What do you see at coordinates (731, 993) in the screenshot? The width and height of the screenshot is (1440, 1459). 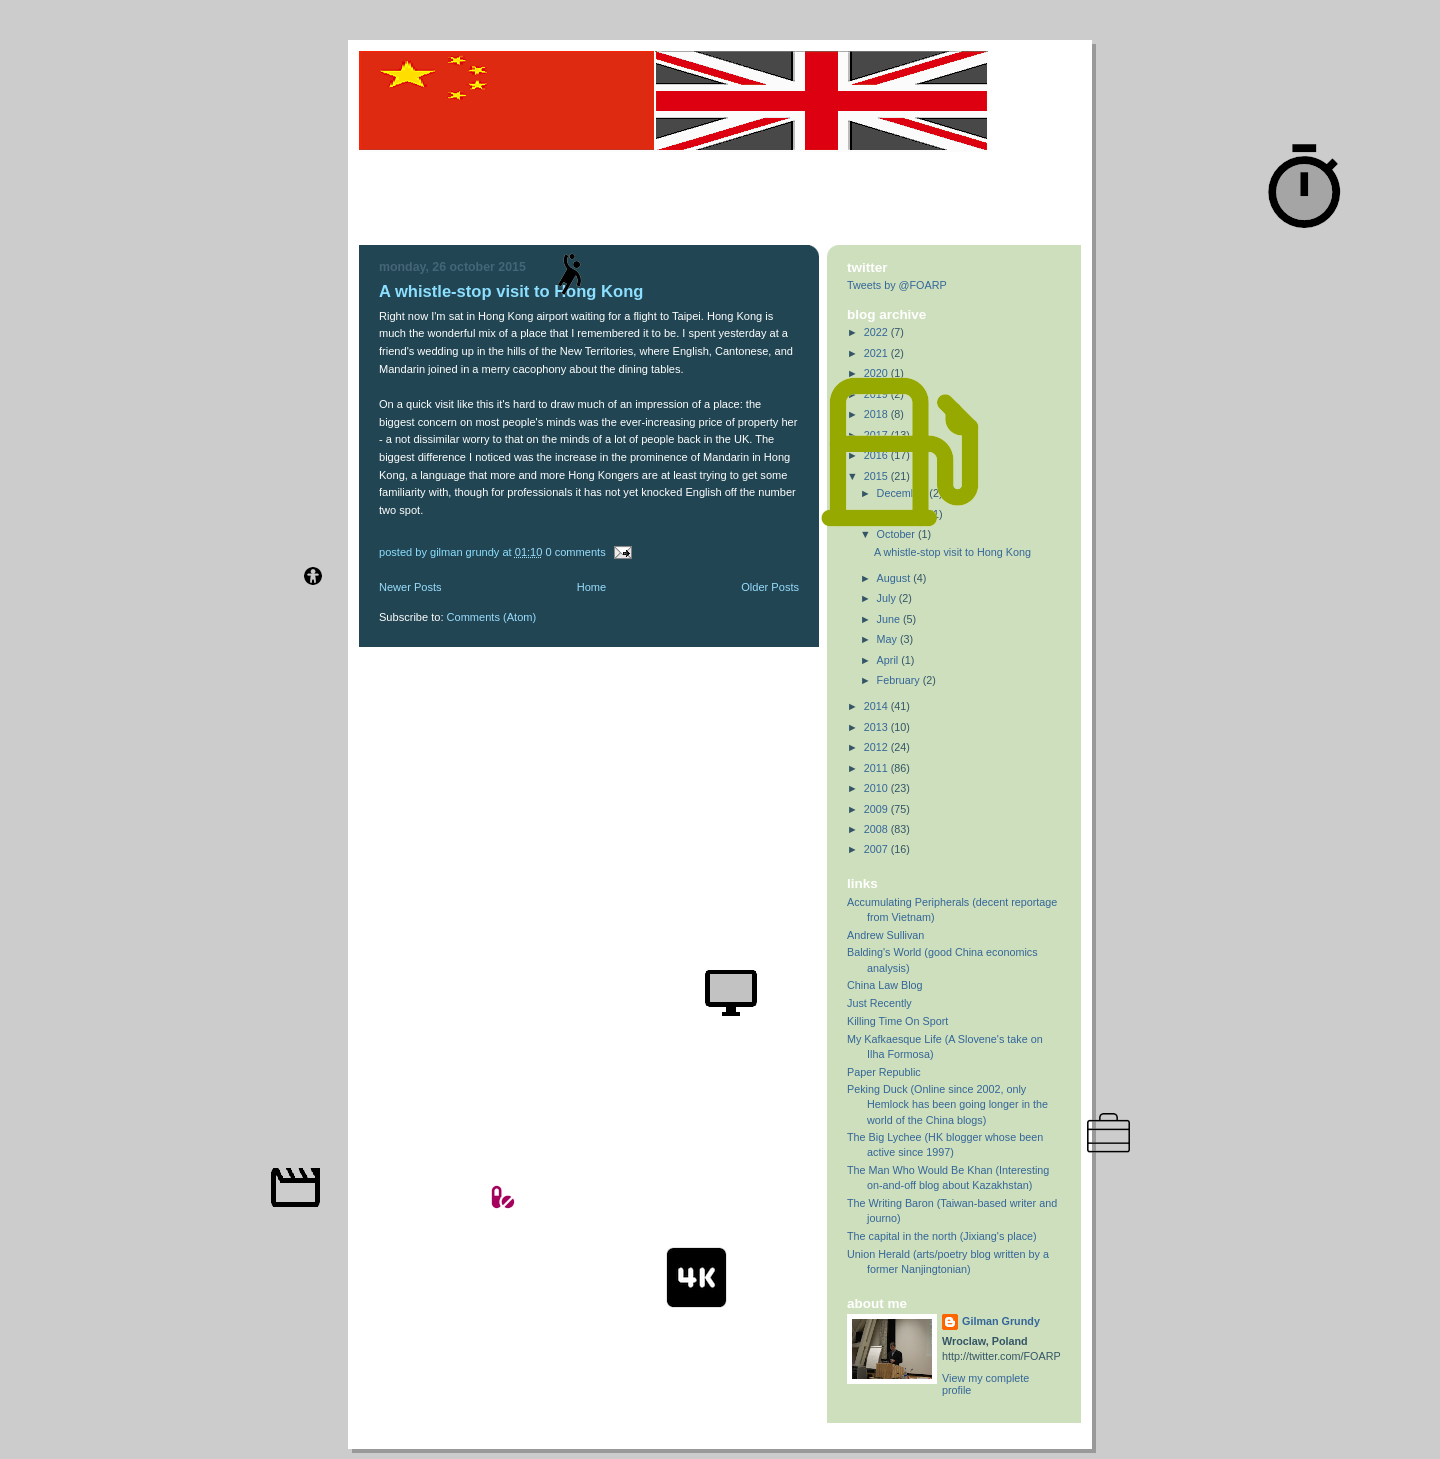 I see `switch to desktop view` at bounding box center [731, 993].